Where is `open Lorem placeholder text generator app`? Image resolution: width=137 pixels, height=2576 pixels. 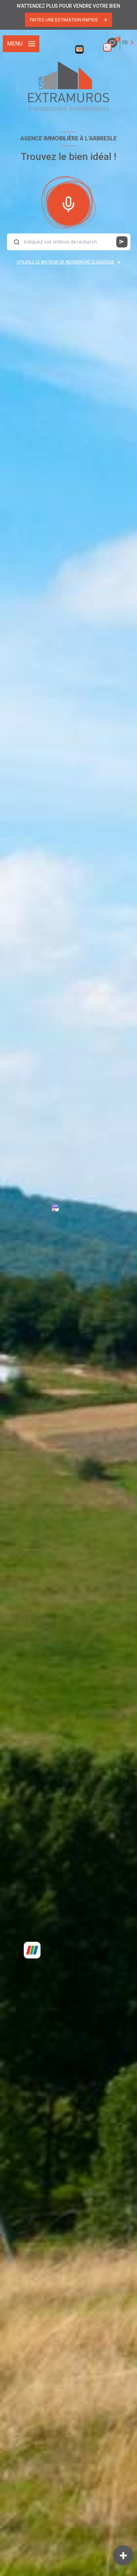 open Lorem placeholder text generator app is located at coordinates (107, 47).